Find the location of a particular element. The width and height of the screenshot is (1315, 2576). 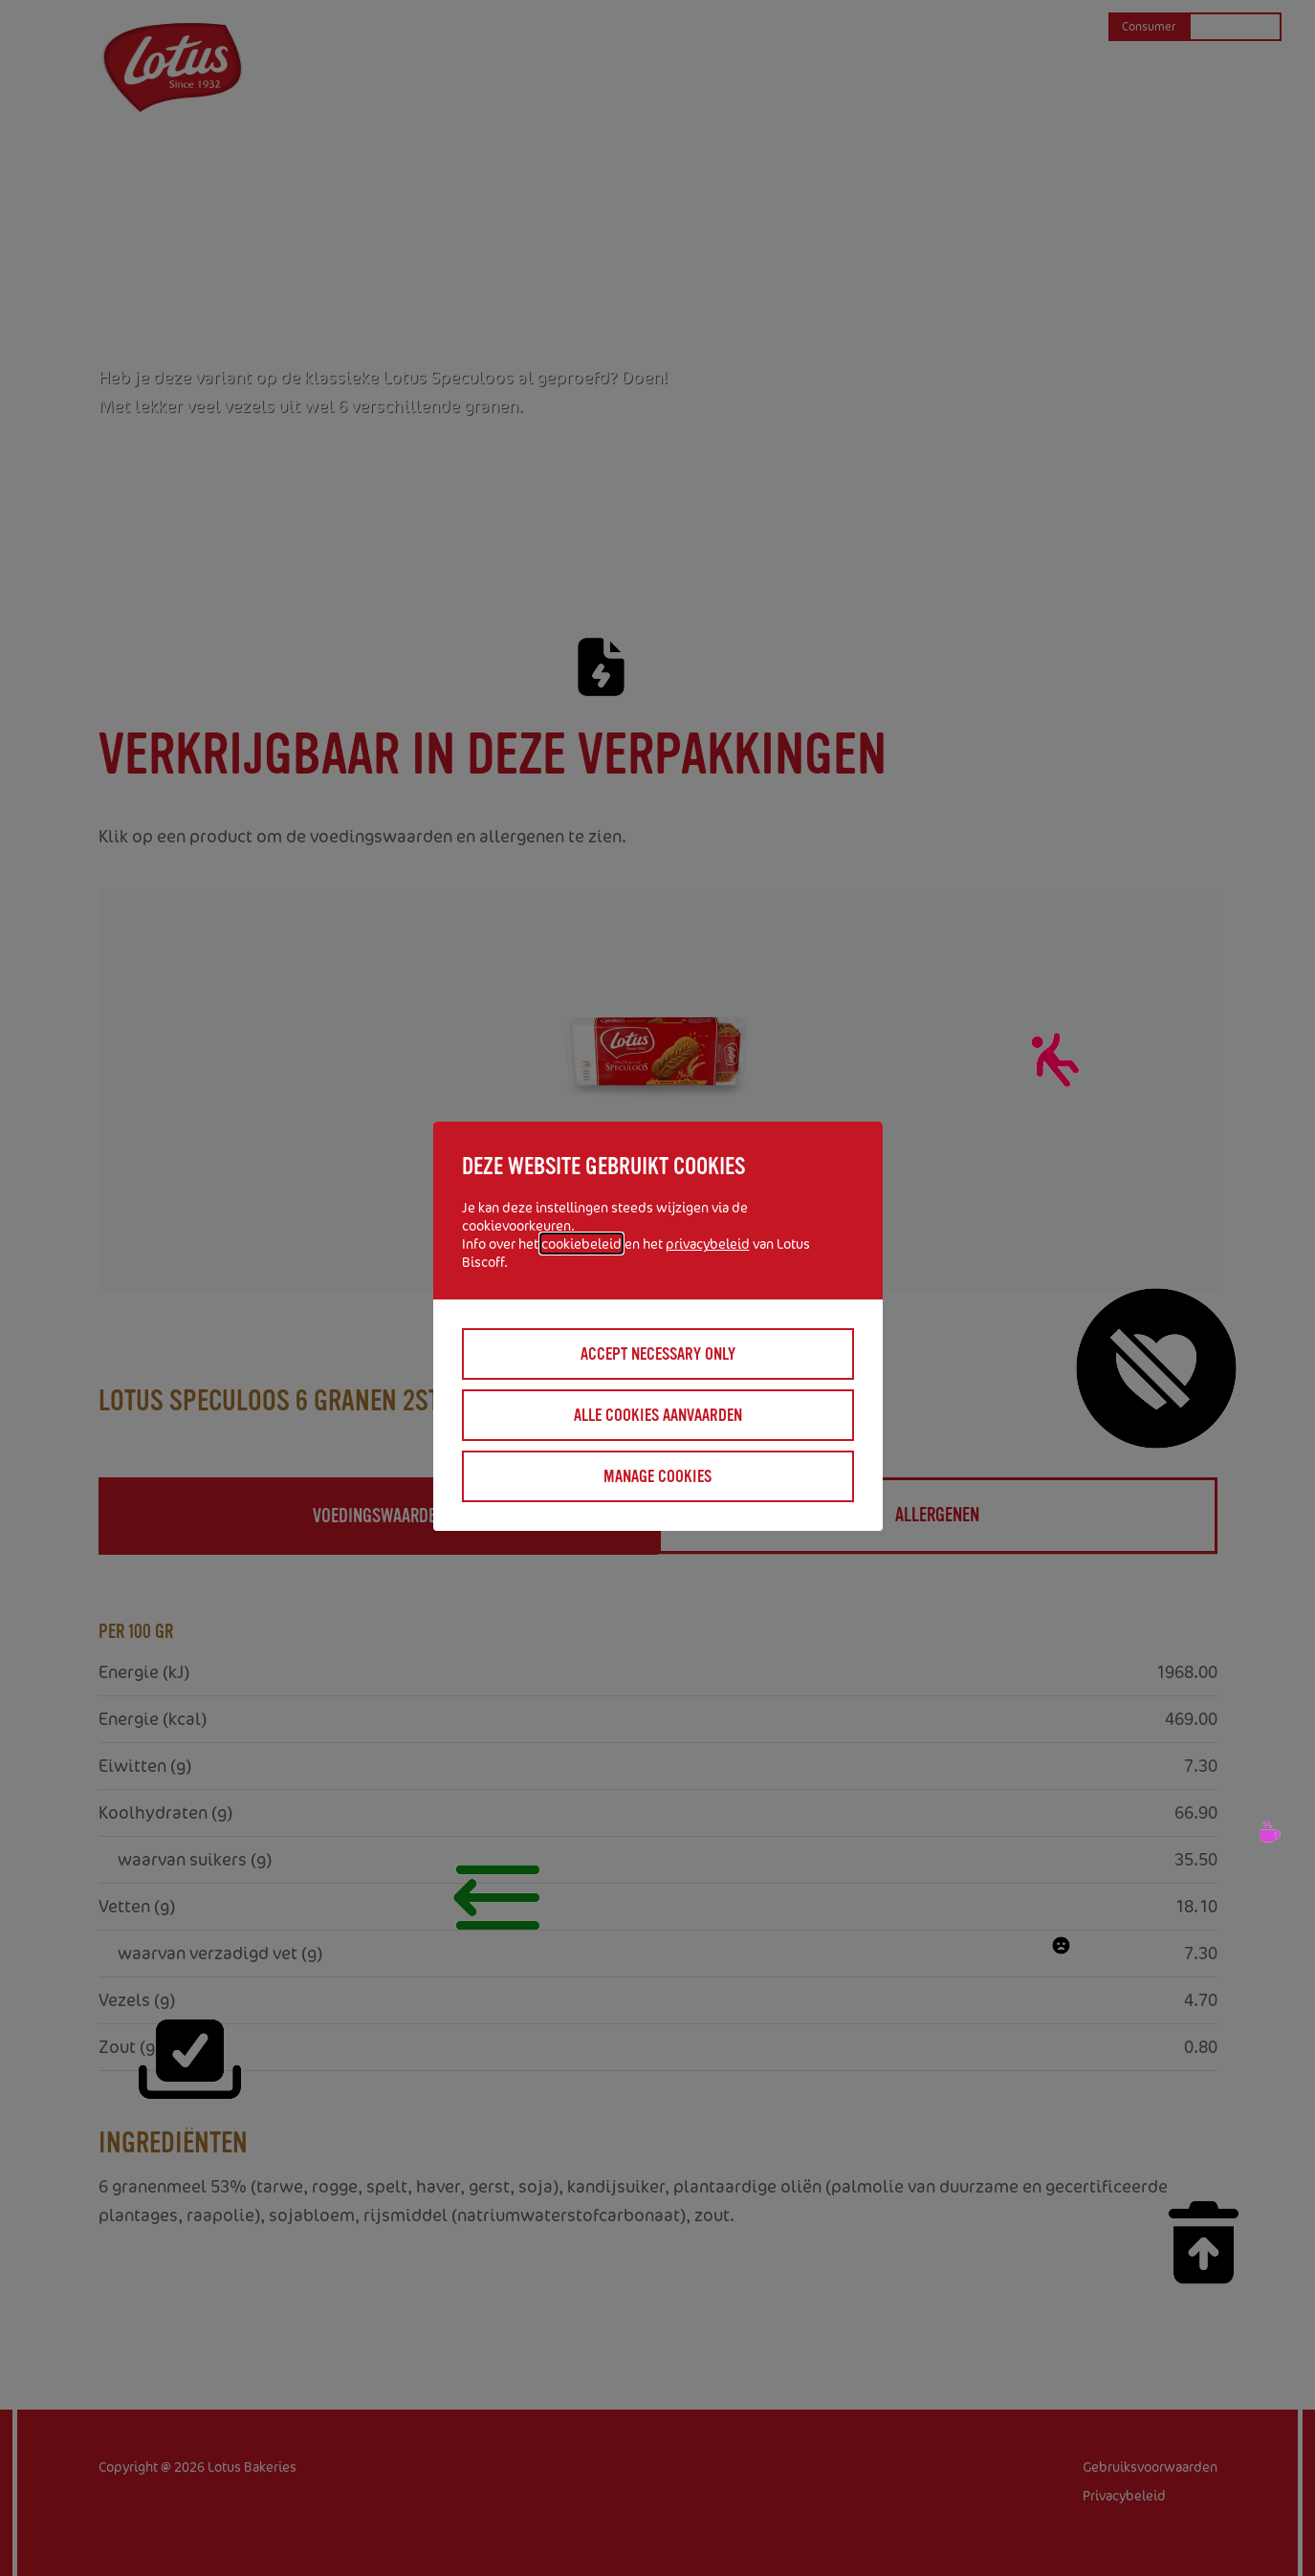

restore item from trash is located at coordinates (1203, 2243).